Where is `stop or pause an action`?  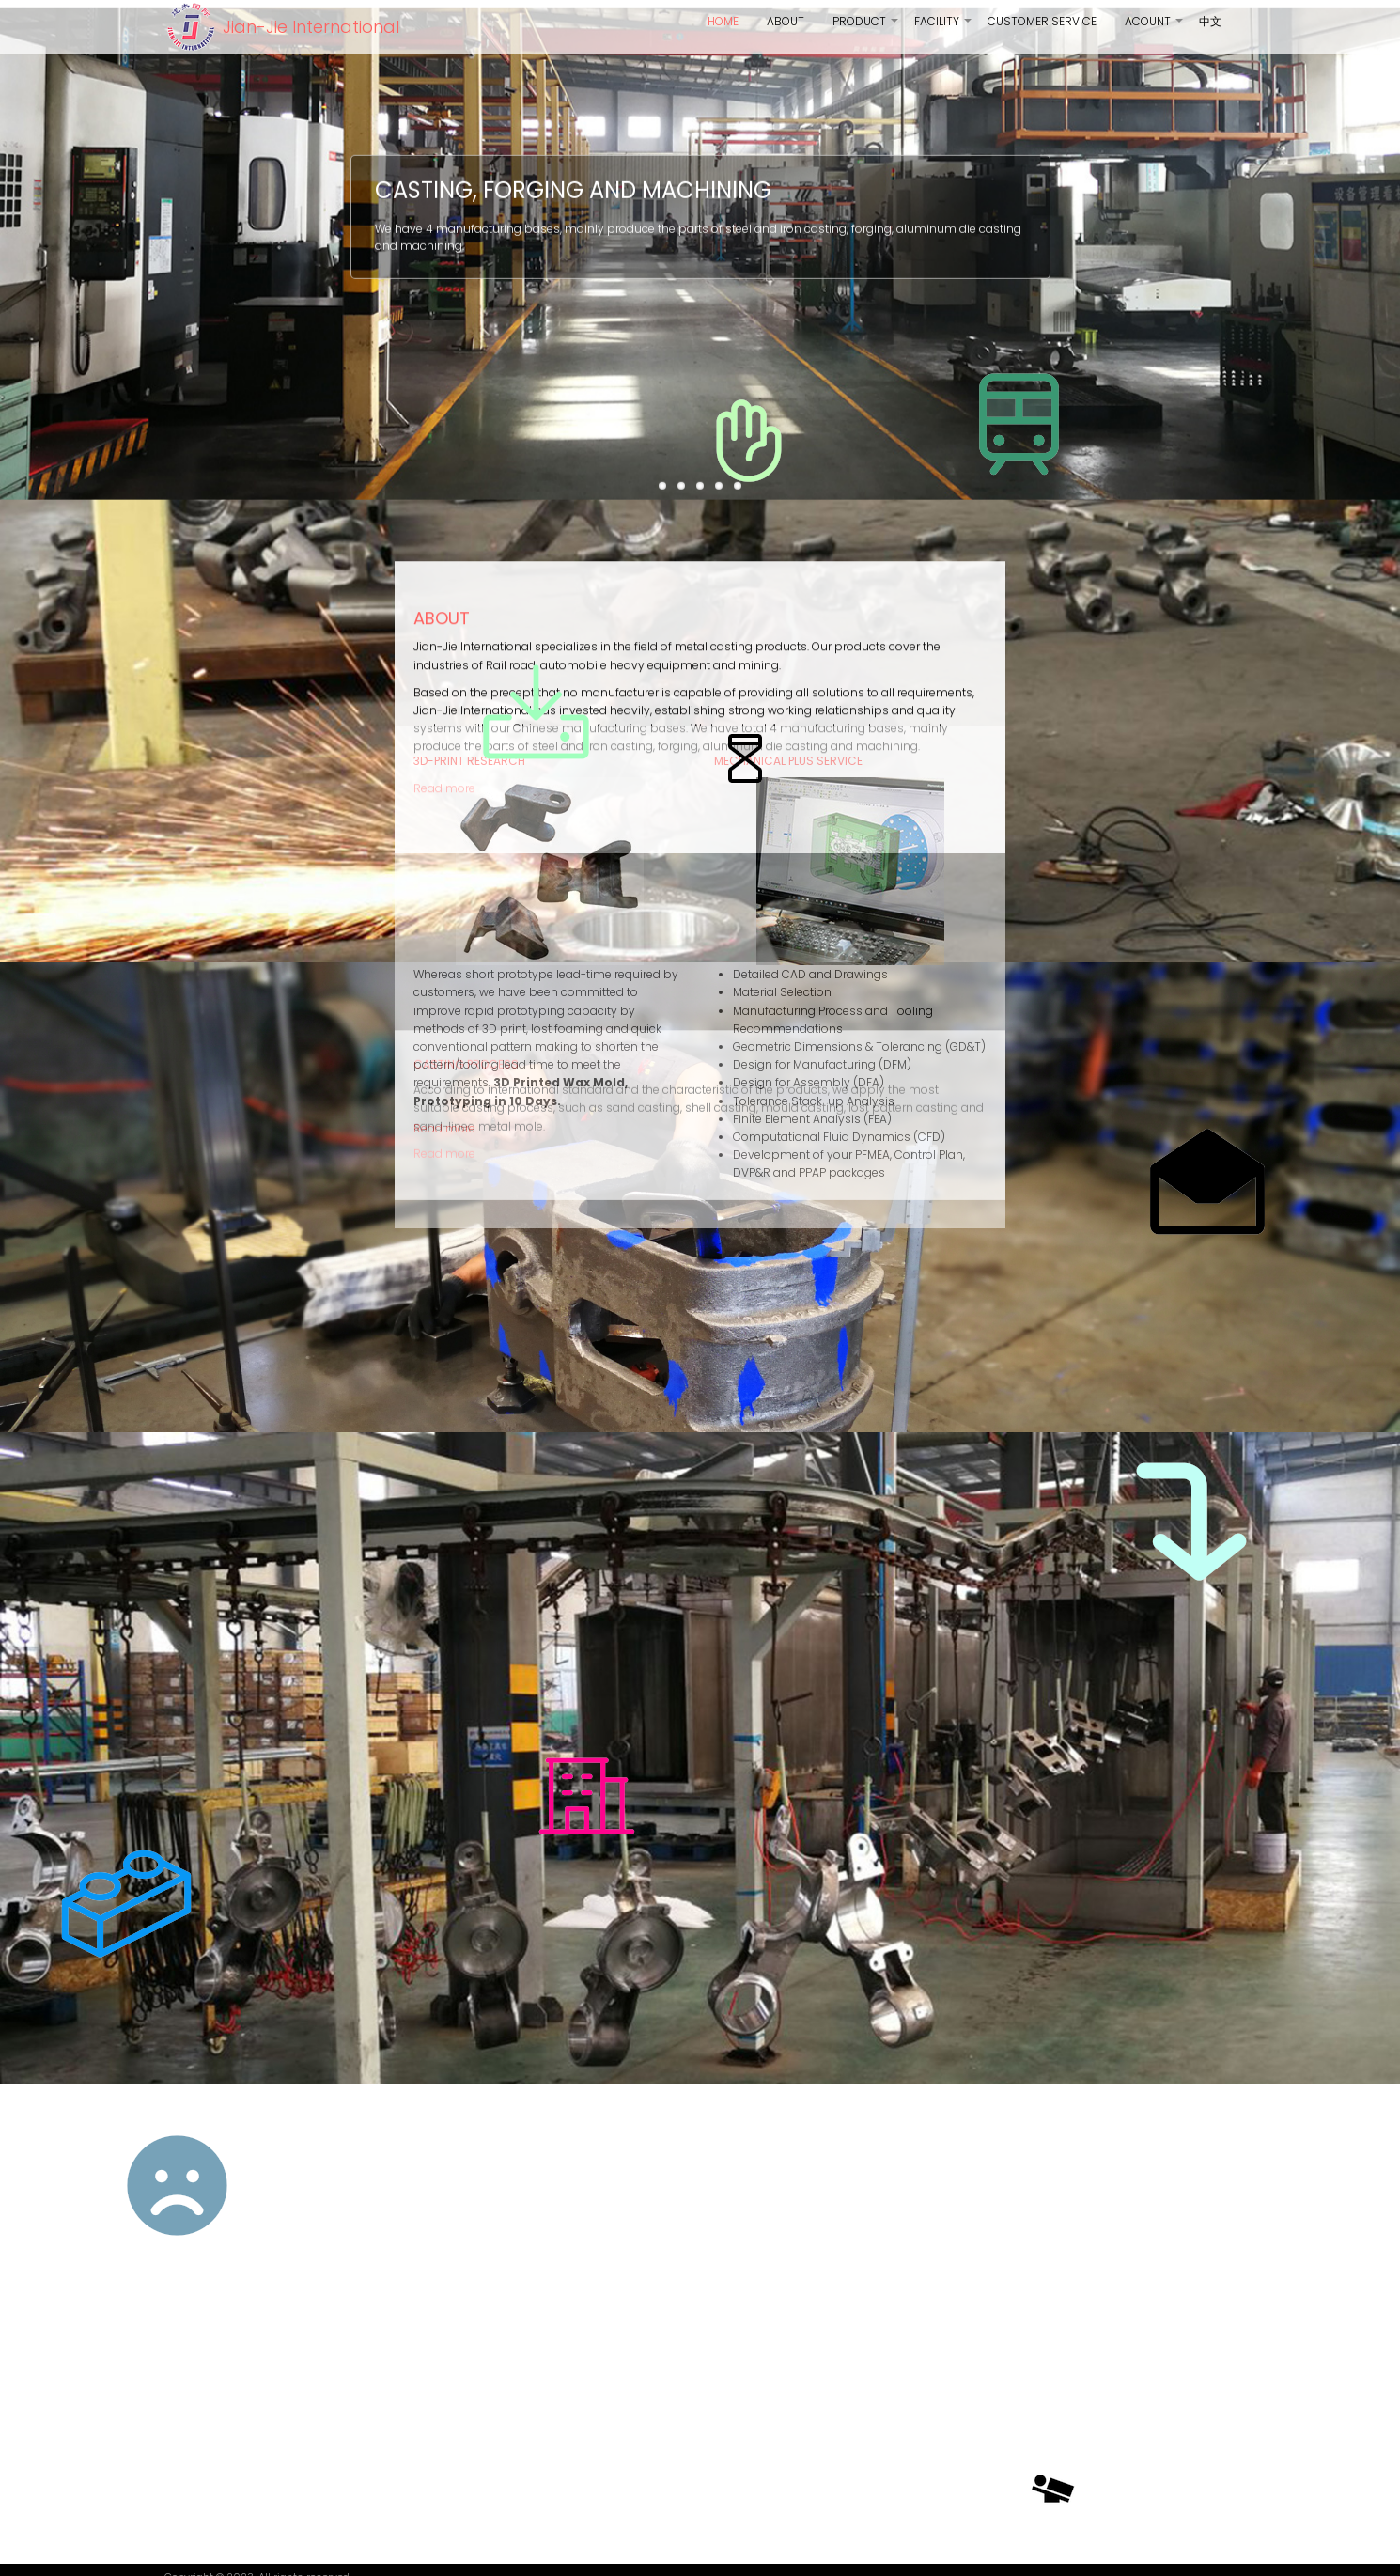
stop or pause an action is located at coordinates (749, 441).